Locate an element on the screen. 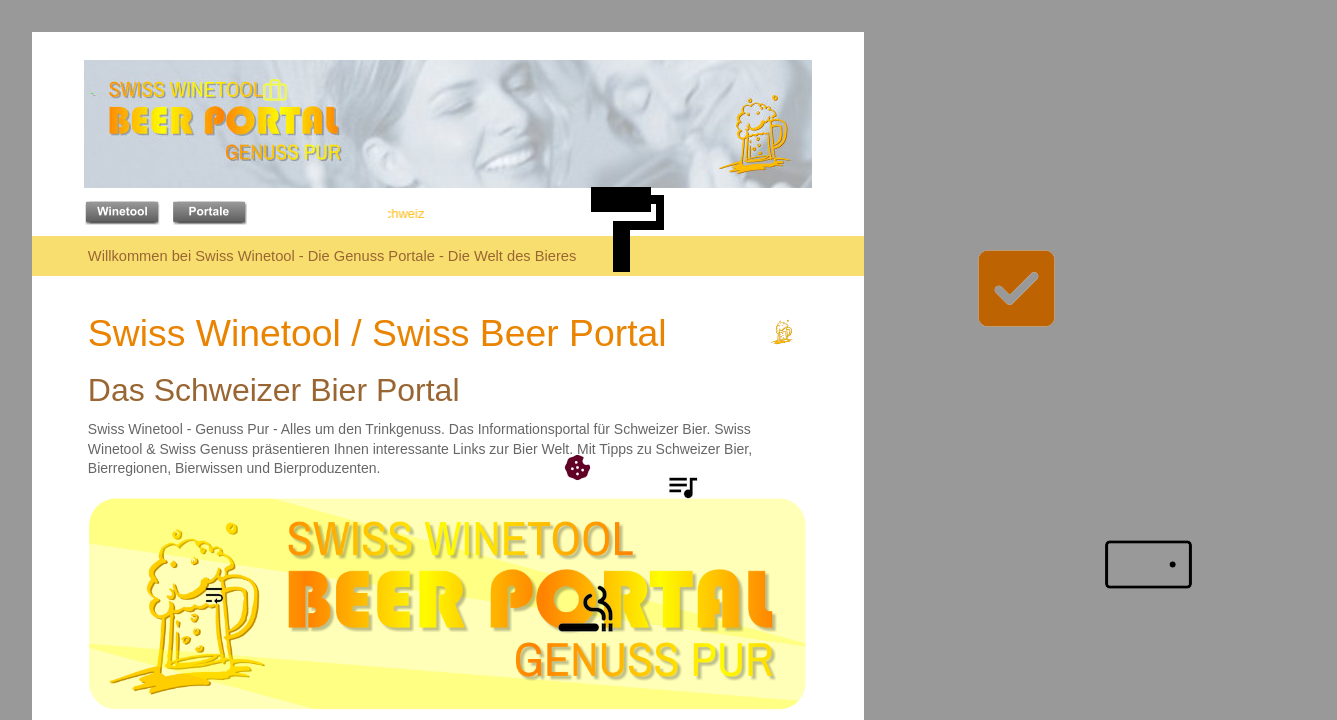  access work or business-related features is located at coordinates (275, 91).